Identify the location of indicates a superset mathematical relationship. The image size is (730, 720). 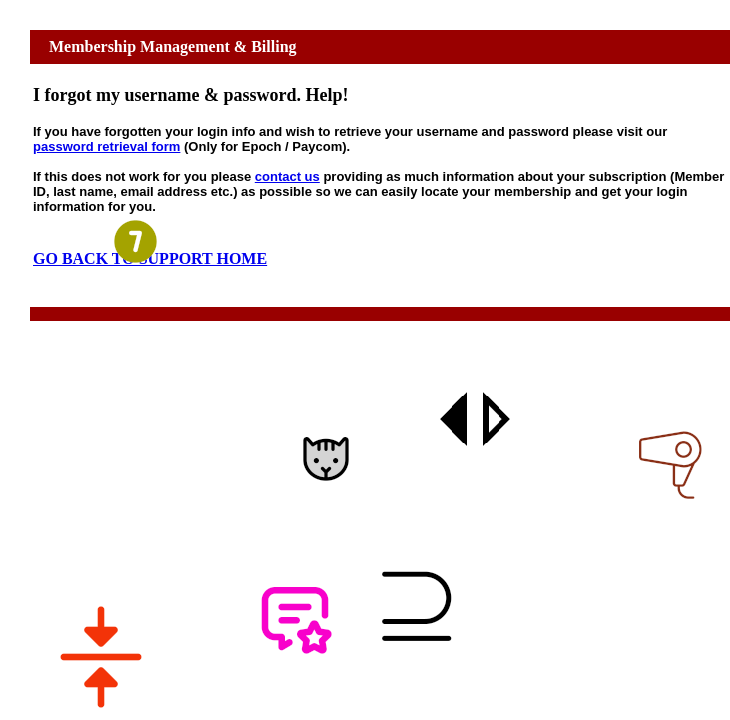
(415, 608).